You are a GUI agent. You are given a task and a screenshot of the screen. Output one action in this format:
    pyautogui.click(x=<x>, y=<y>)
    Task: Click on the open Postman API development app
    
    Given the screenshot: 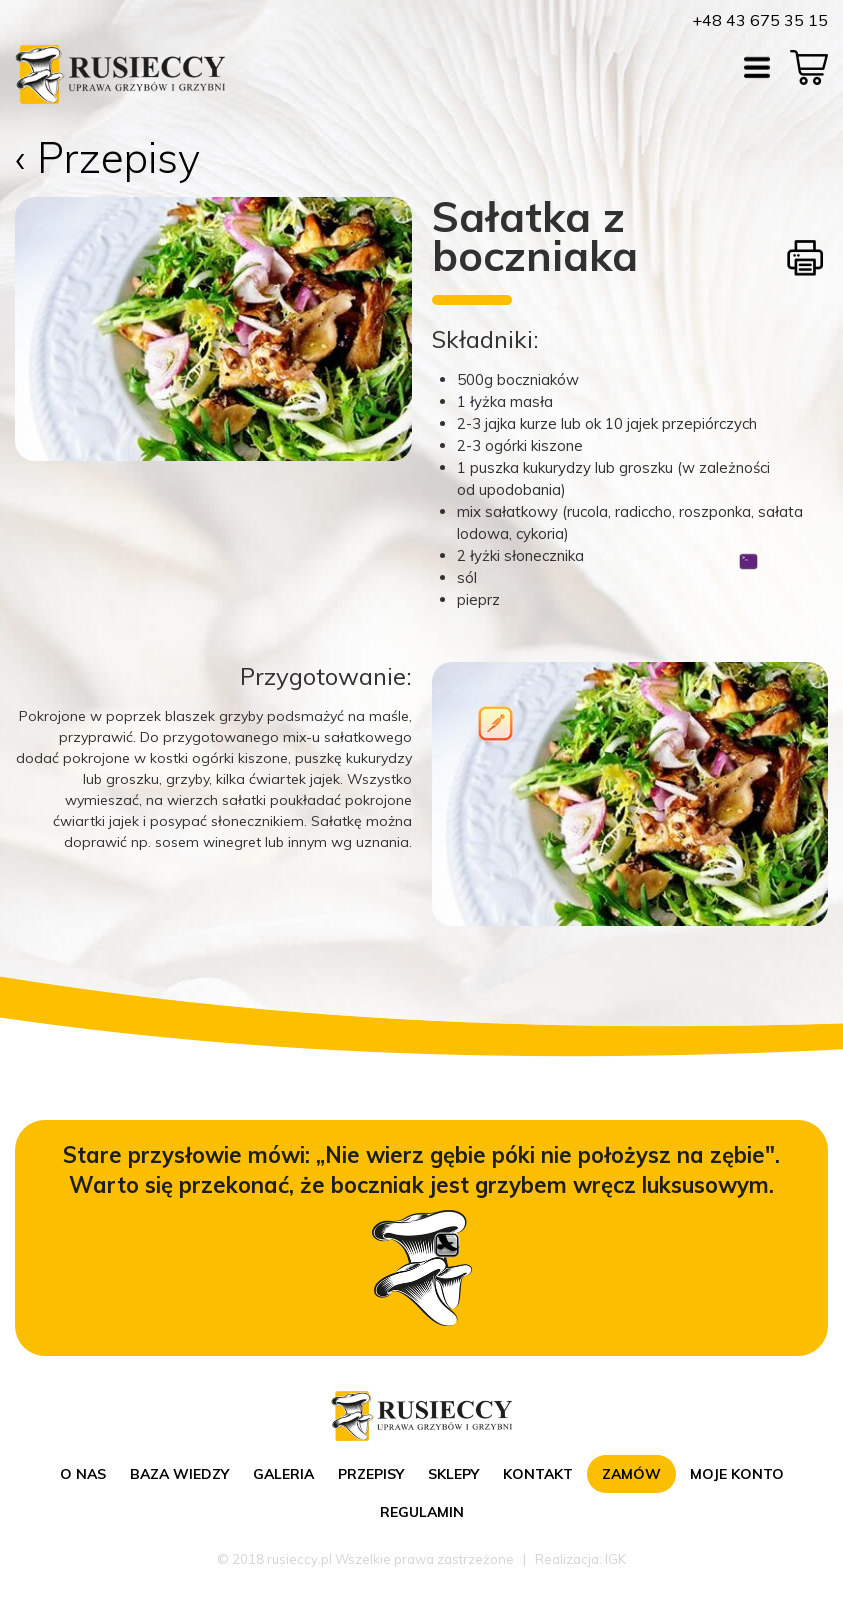 What is the action you would take?
    pyautogui.click(x=495, y=723)
    